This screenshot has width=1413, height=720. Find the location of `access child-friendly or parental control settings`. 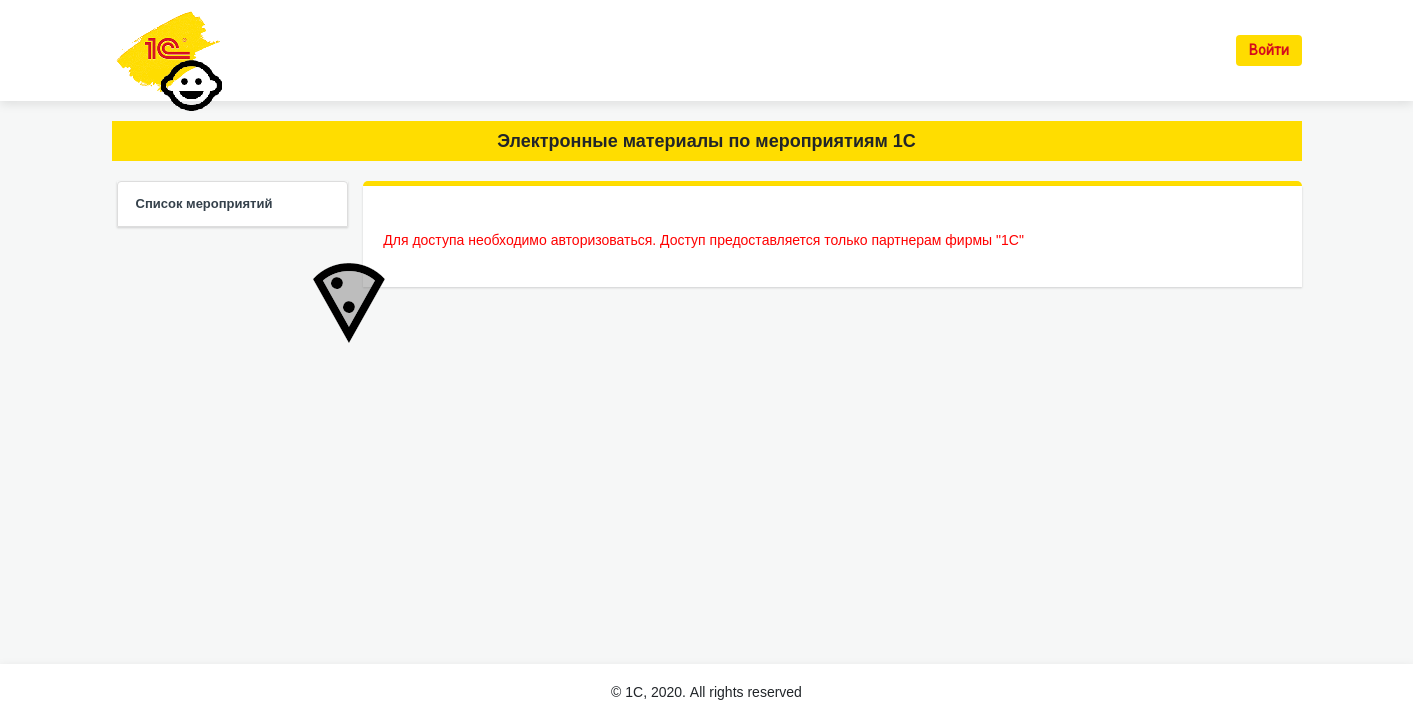

access child-friendly or parental control settings is located at coordinates (191, 85).